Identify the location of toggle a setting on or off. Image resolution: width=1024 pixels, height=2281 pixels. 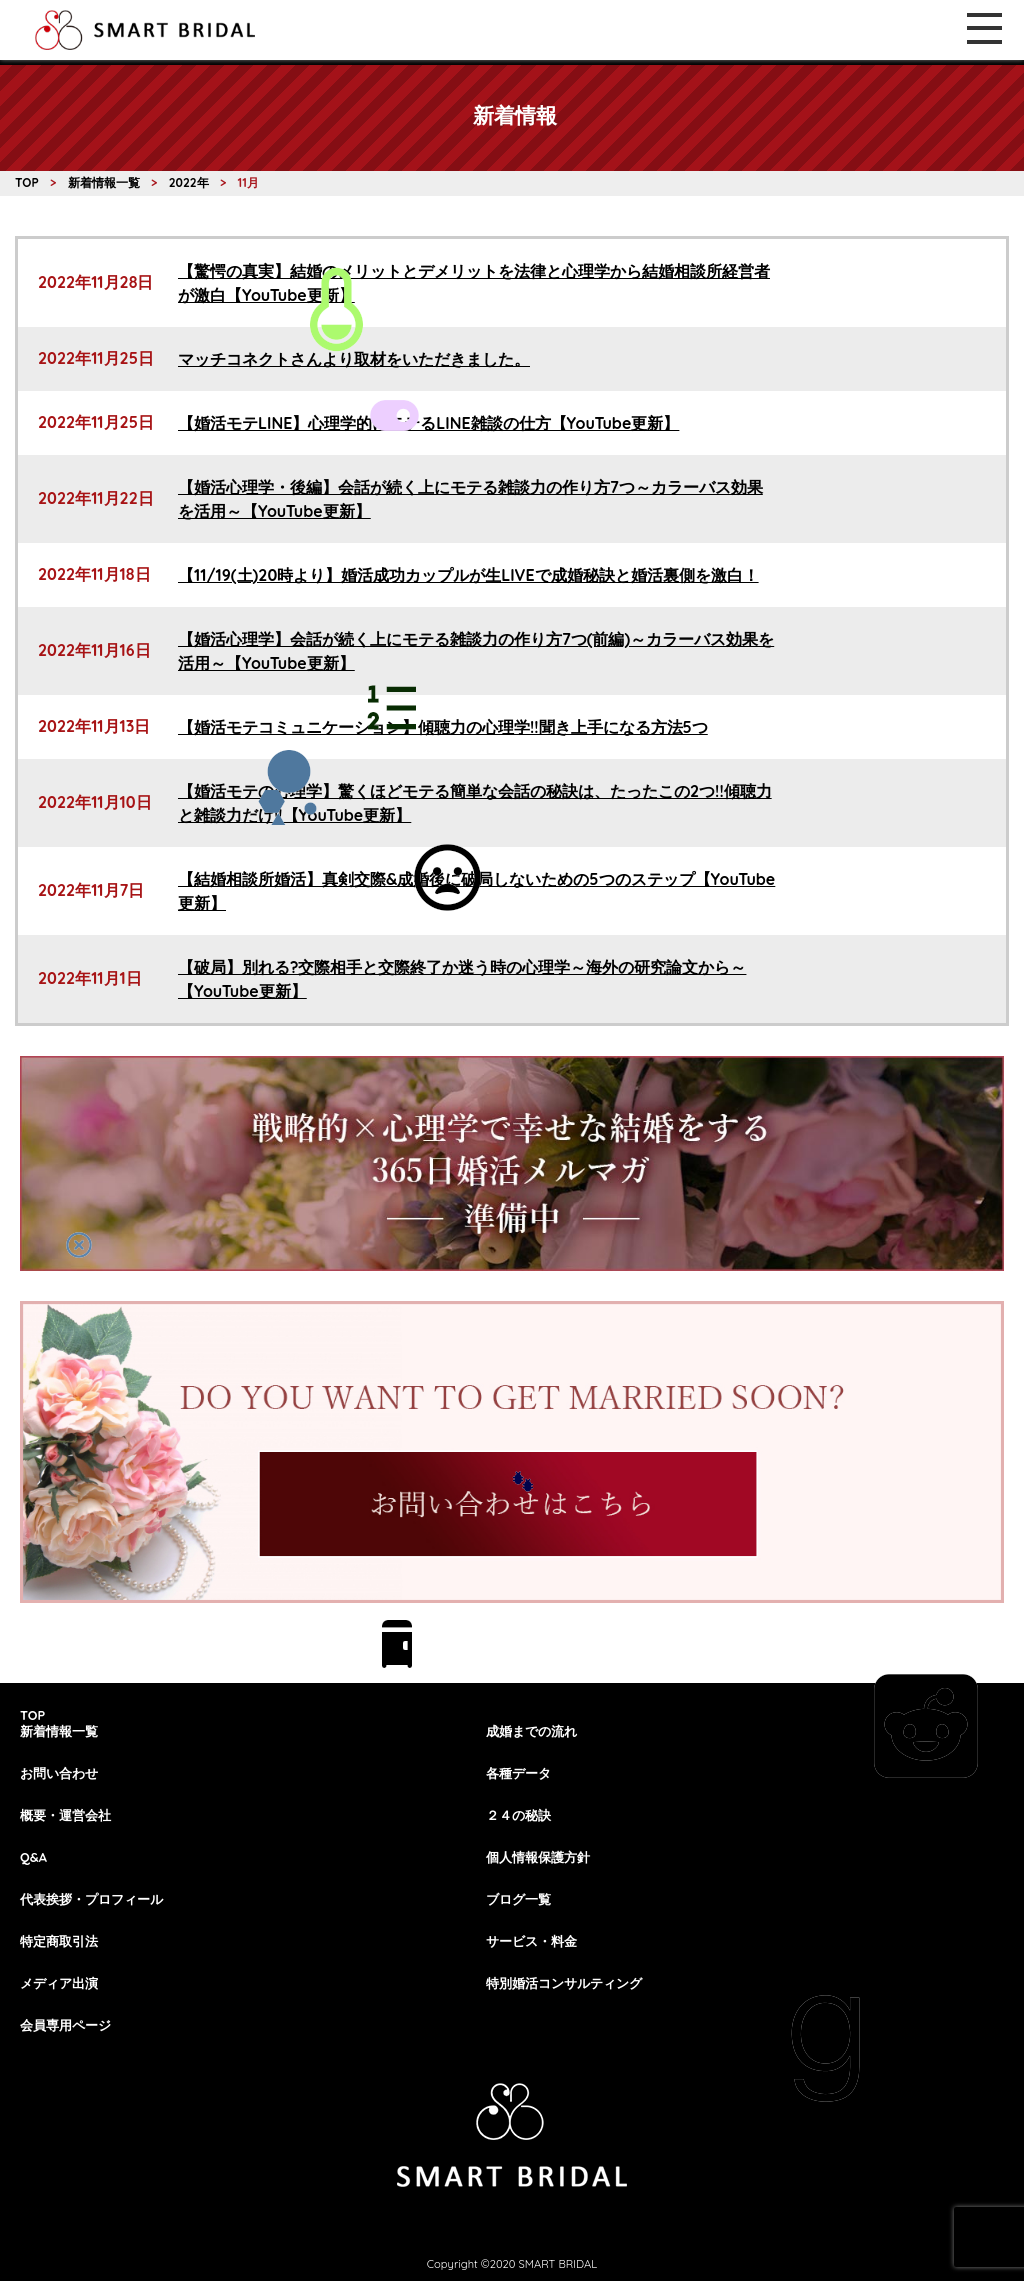
(394, 415).